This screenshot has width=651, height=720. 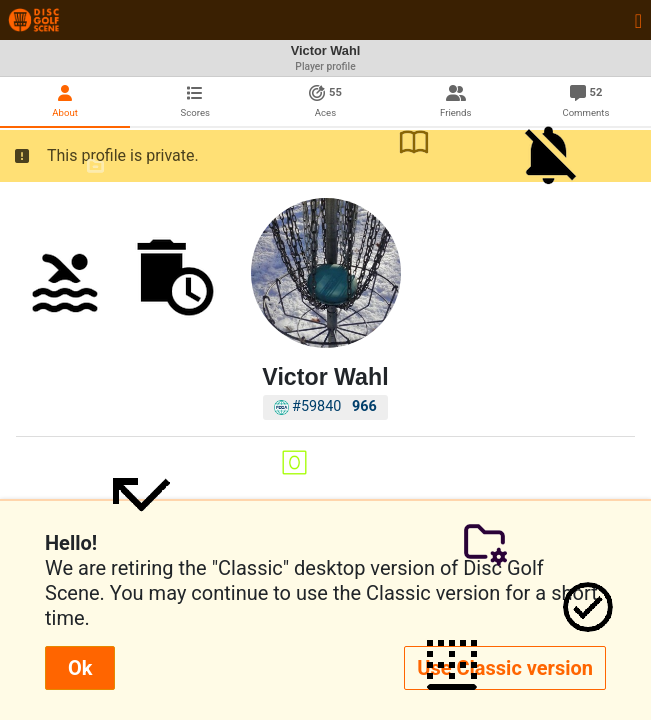 I want to click on view pool or swimming amenities, so click(x=65, y=283).